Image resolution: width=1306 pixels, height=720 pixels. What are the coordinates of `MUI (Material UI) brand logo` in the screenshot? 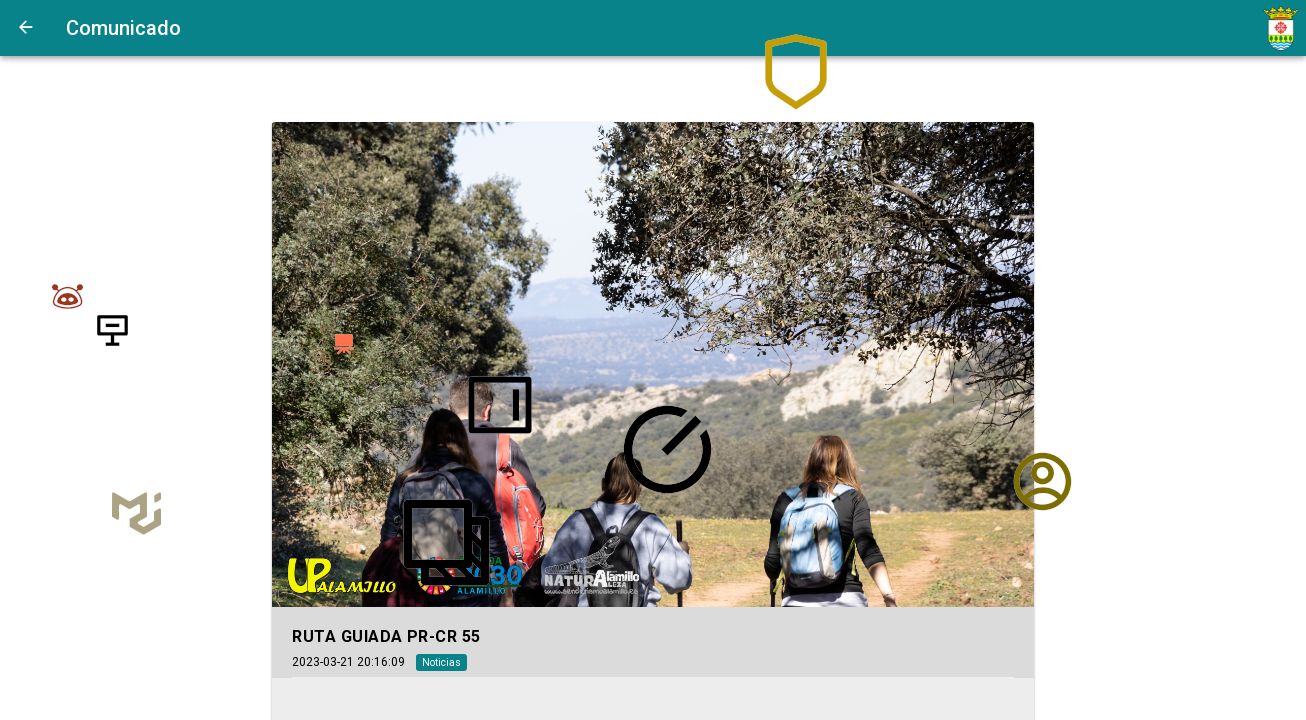 It's located at (136, 513).